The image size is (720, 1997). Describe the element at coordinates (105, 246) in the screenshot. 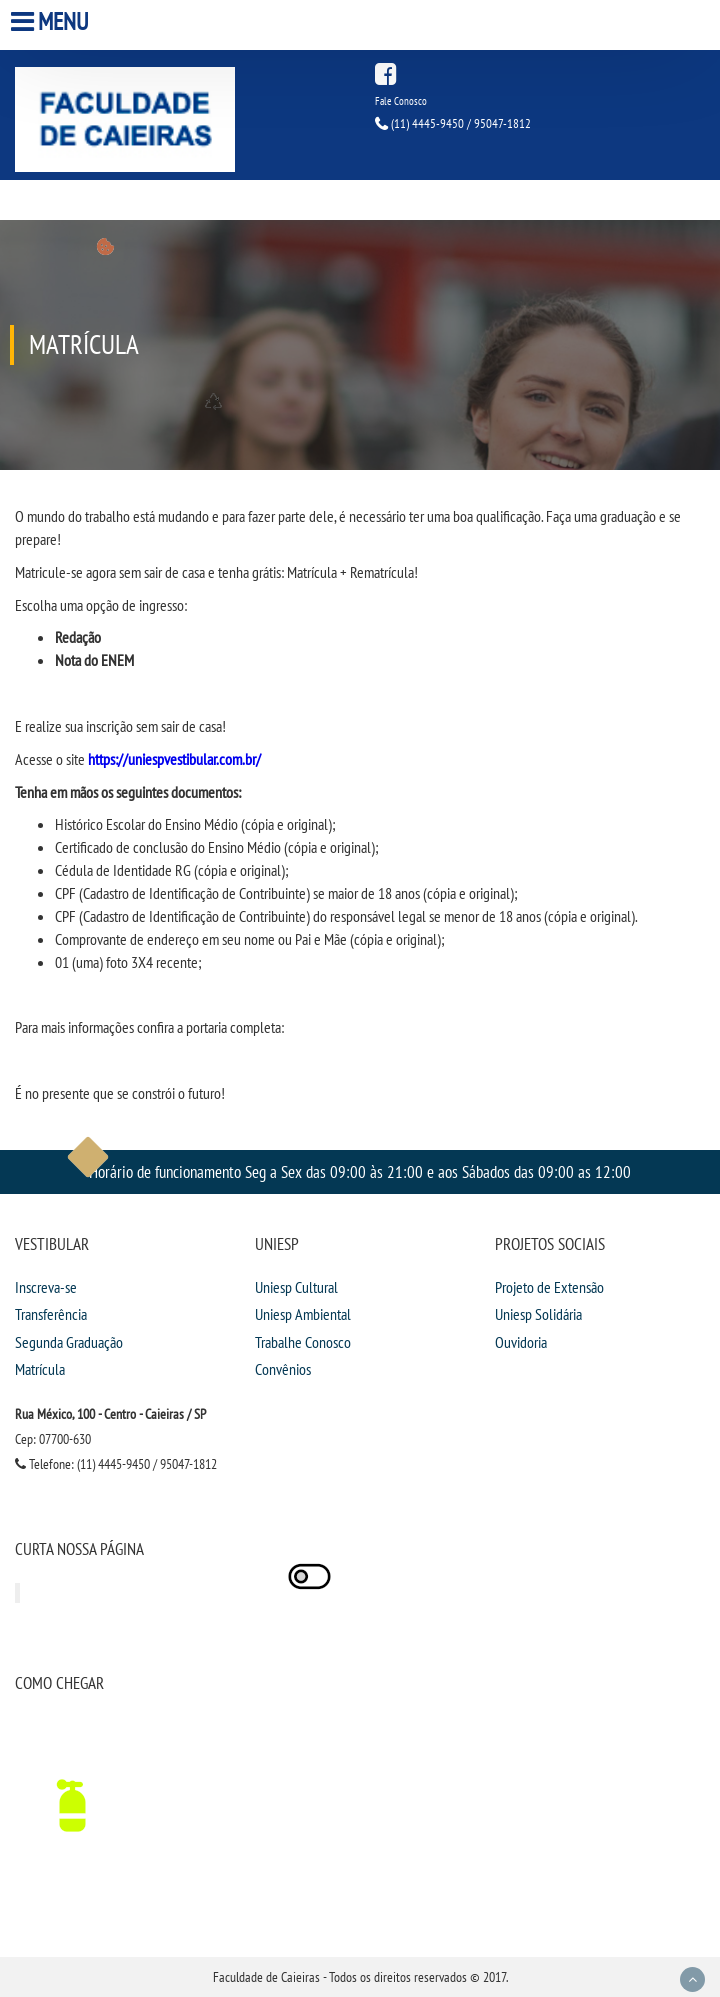

I see `manage cookie preferences` at that location.